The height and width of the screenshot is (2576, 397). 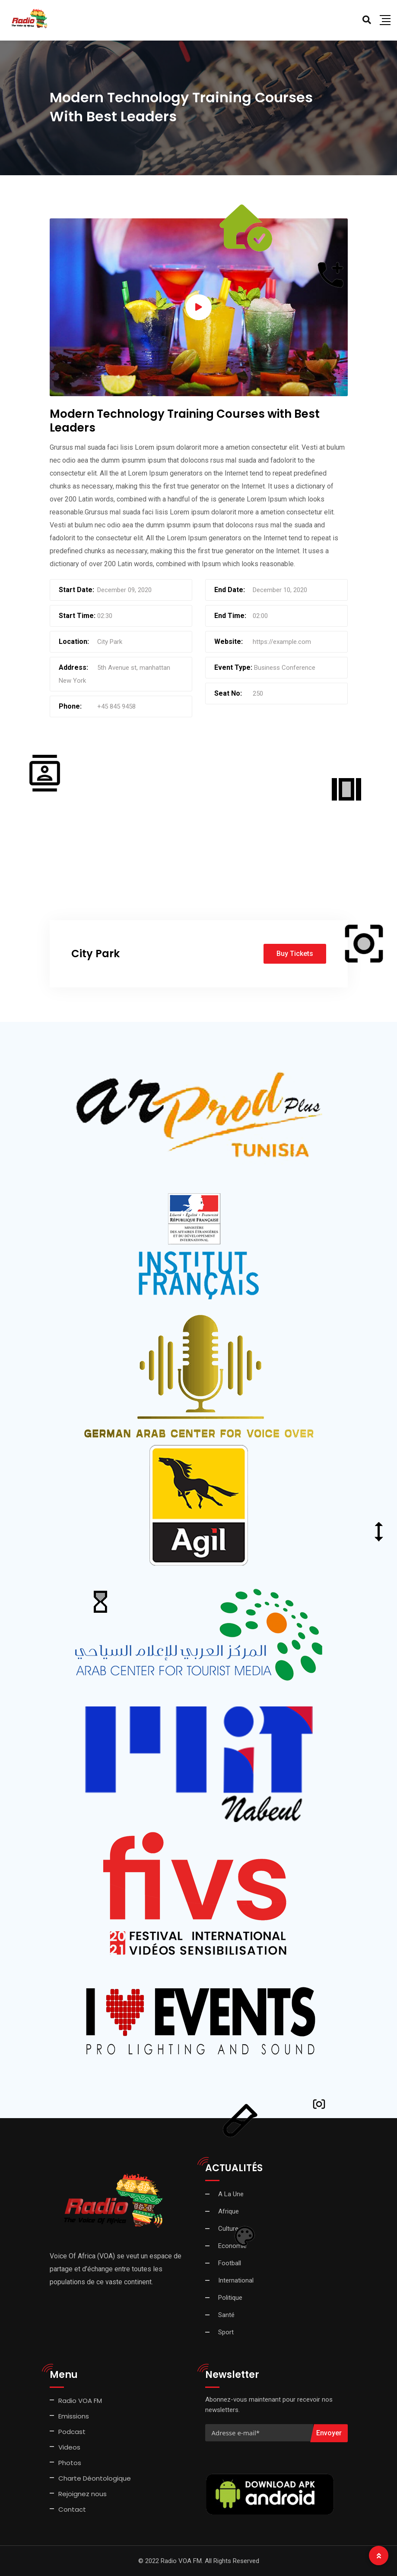 What do you see at coordinates (379, 1532) in the screenshot?
I see `adjust height or vertical size` at bounding box center [379, 1532].